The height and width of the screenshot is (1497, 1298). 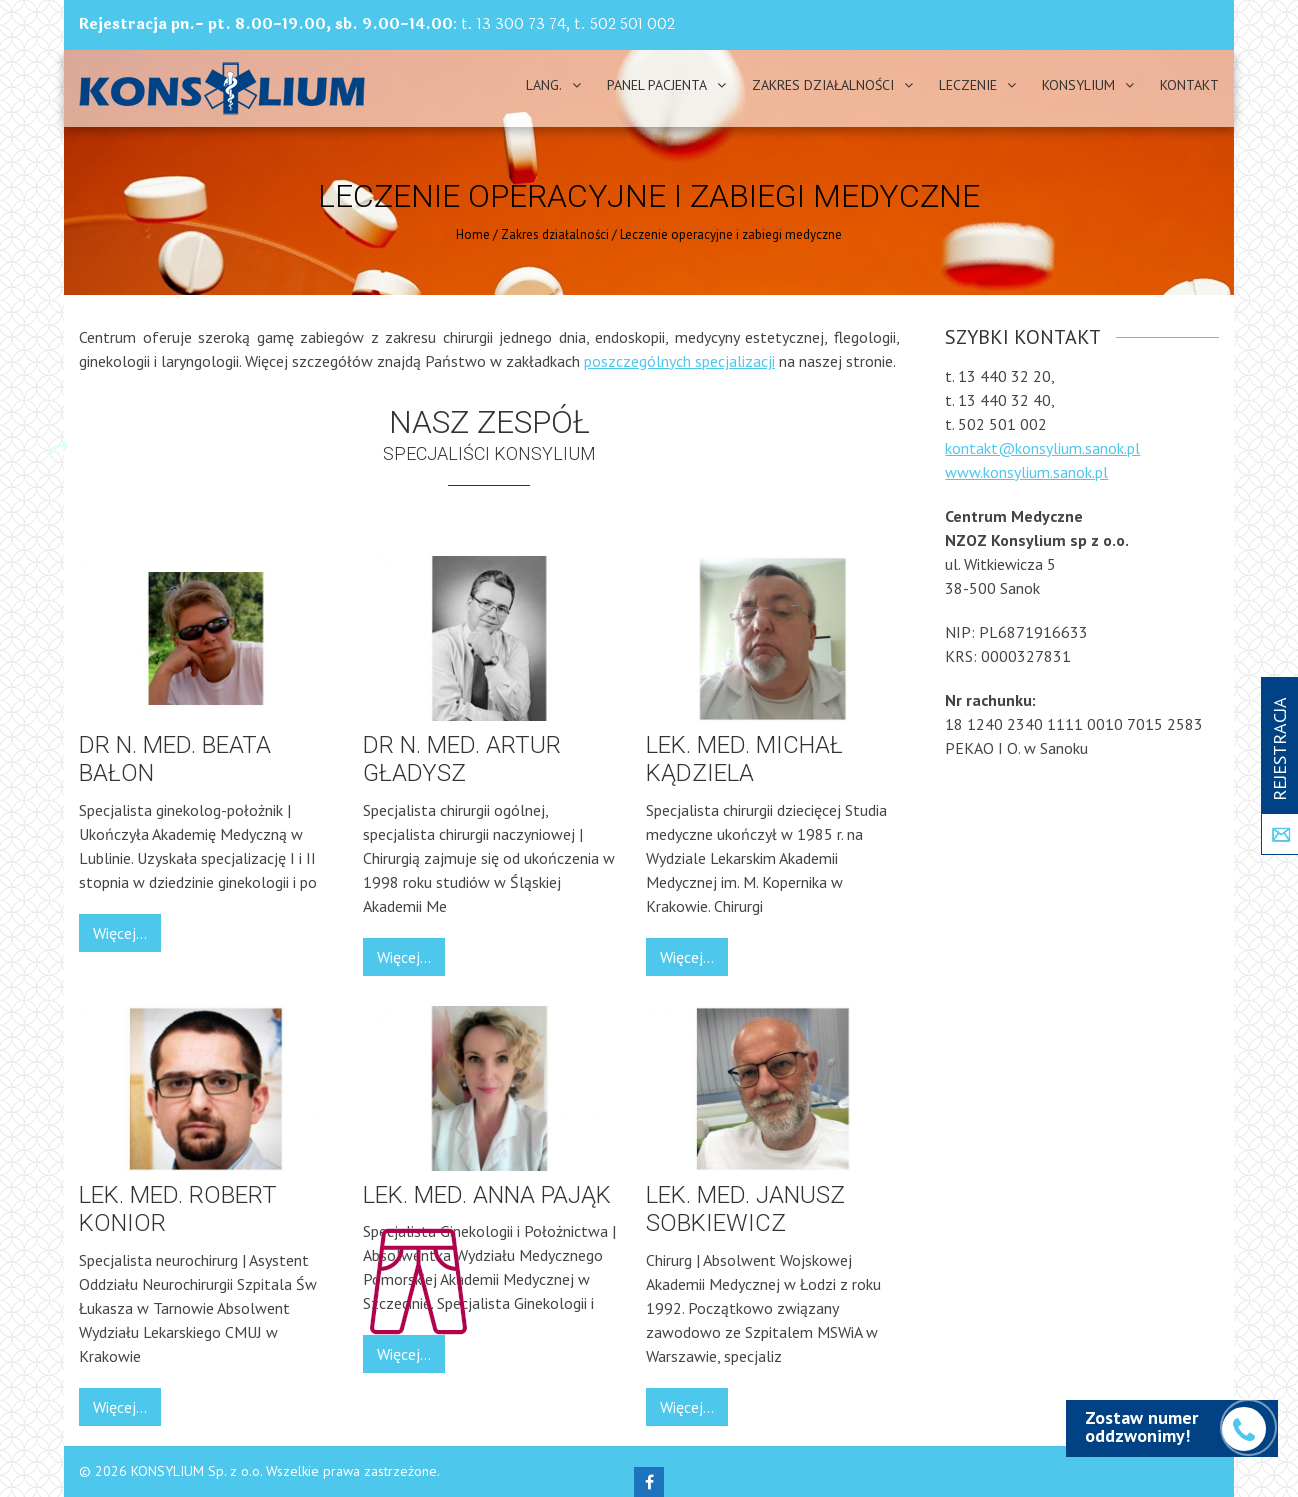 What do you see at coordinates (418, 1281) in the screenshot?
I see `browse pants or bottoms category` at bounding box center [418, 1281].